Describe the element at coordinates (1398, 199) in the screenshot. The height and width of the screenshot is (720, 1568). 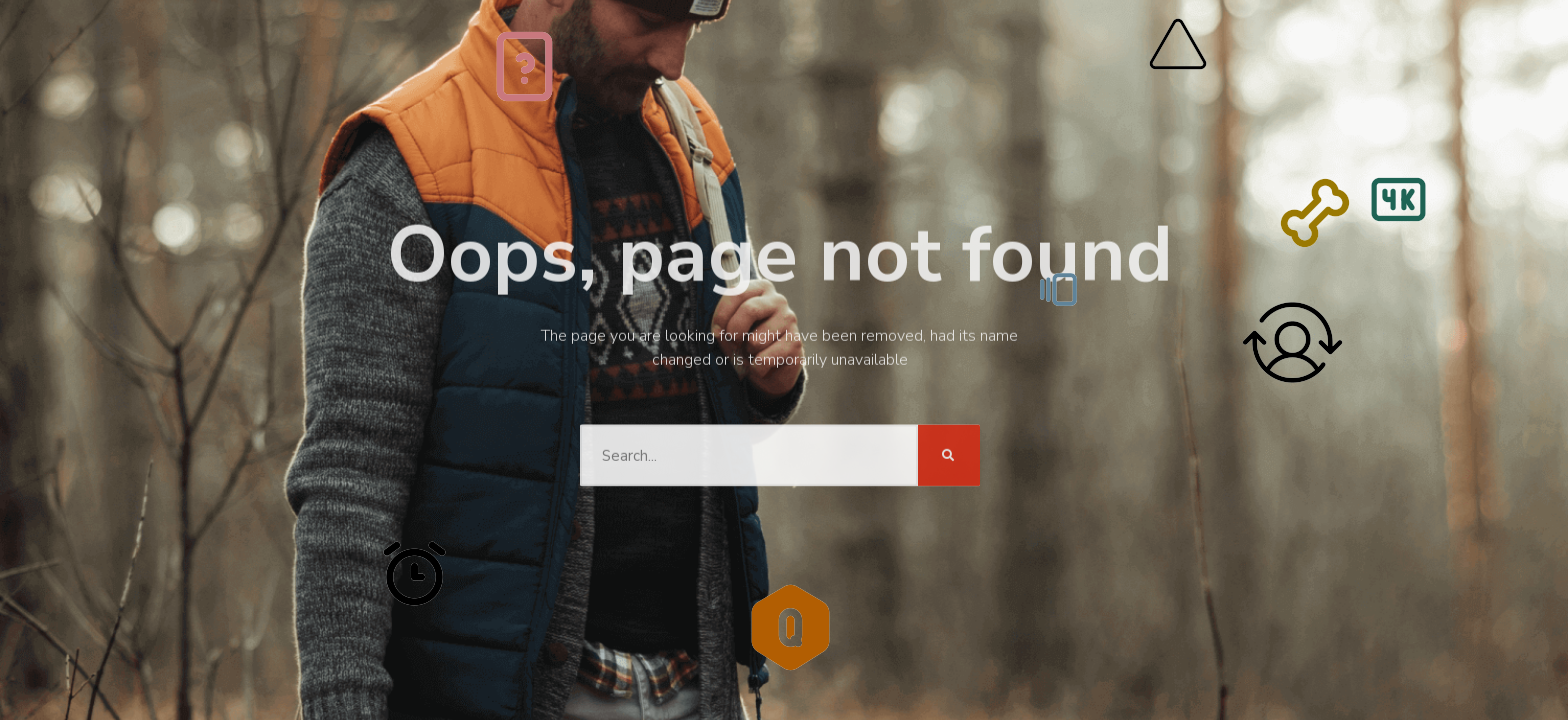
I see `indicates 4K resolution video quality` at that location.